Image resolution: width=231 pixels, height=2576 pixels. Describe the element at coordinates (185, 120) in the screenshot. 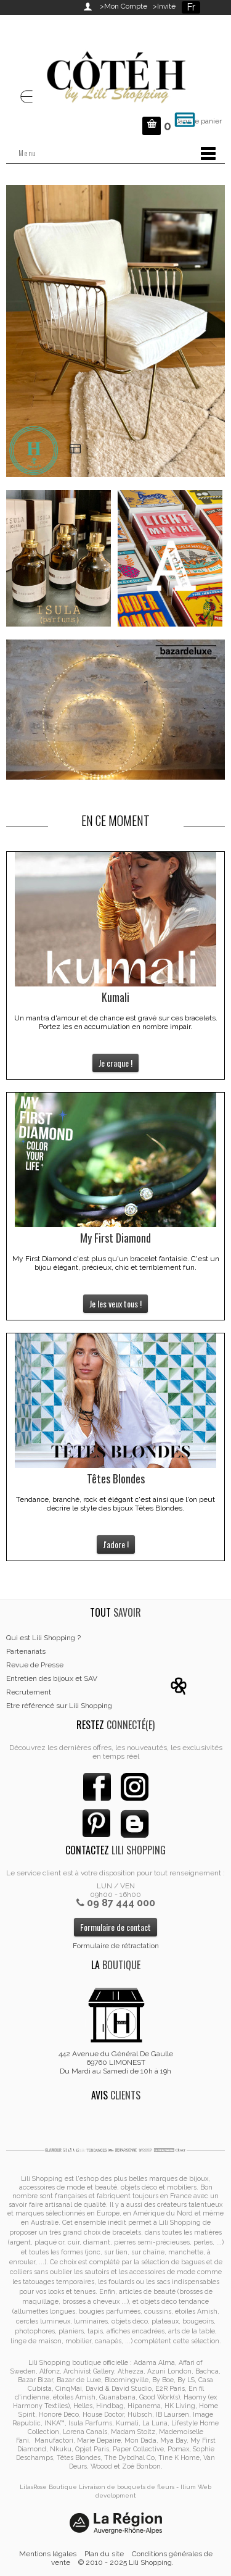

I see `manage payment methods` at that location.